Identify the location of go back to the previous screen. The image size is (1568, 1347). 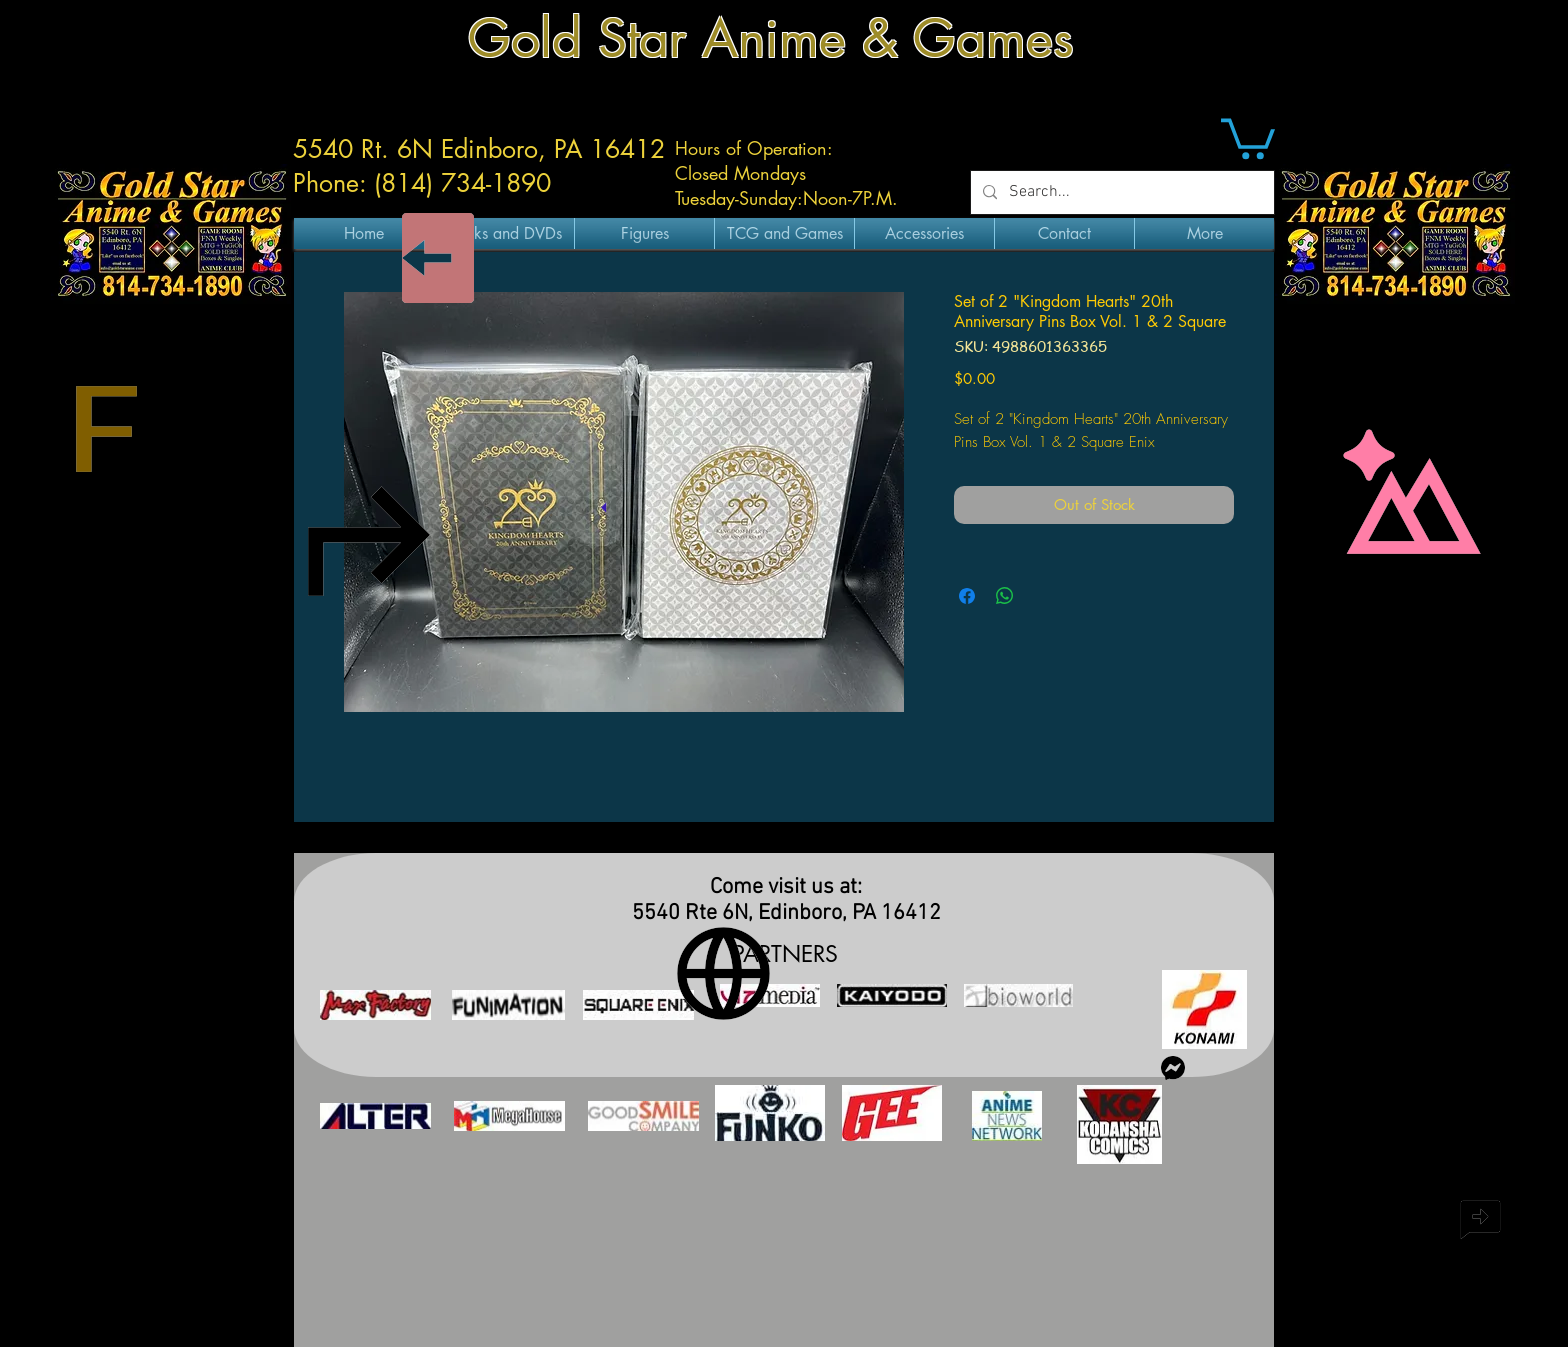
(604, 507).